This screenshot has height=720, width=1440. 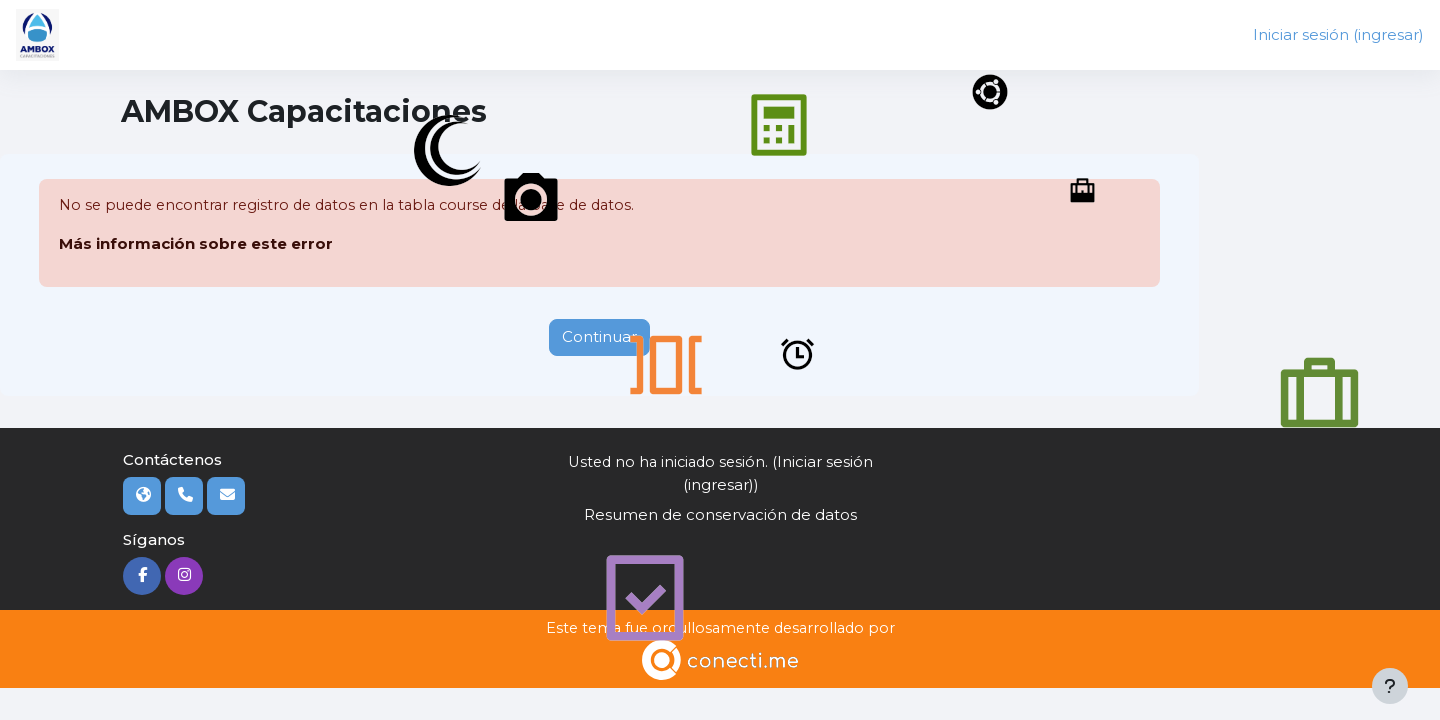 What do you see at coordinates (779, 125) in the screenshot?
I see `open calculator app` at bounding box center [779, 125].